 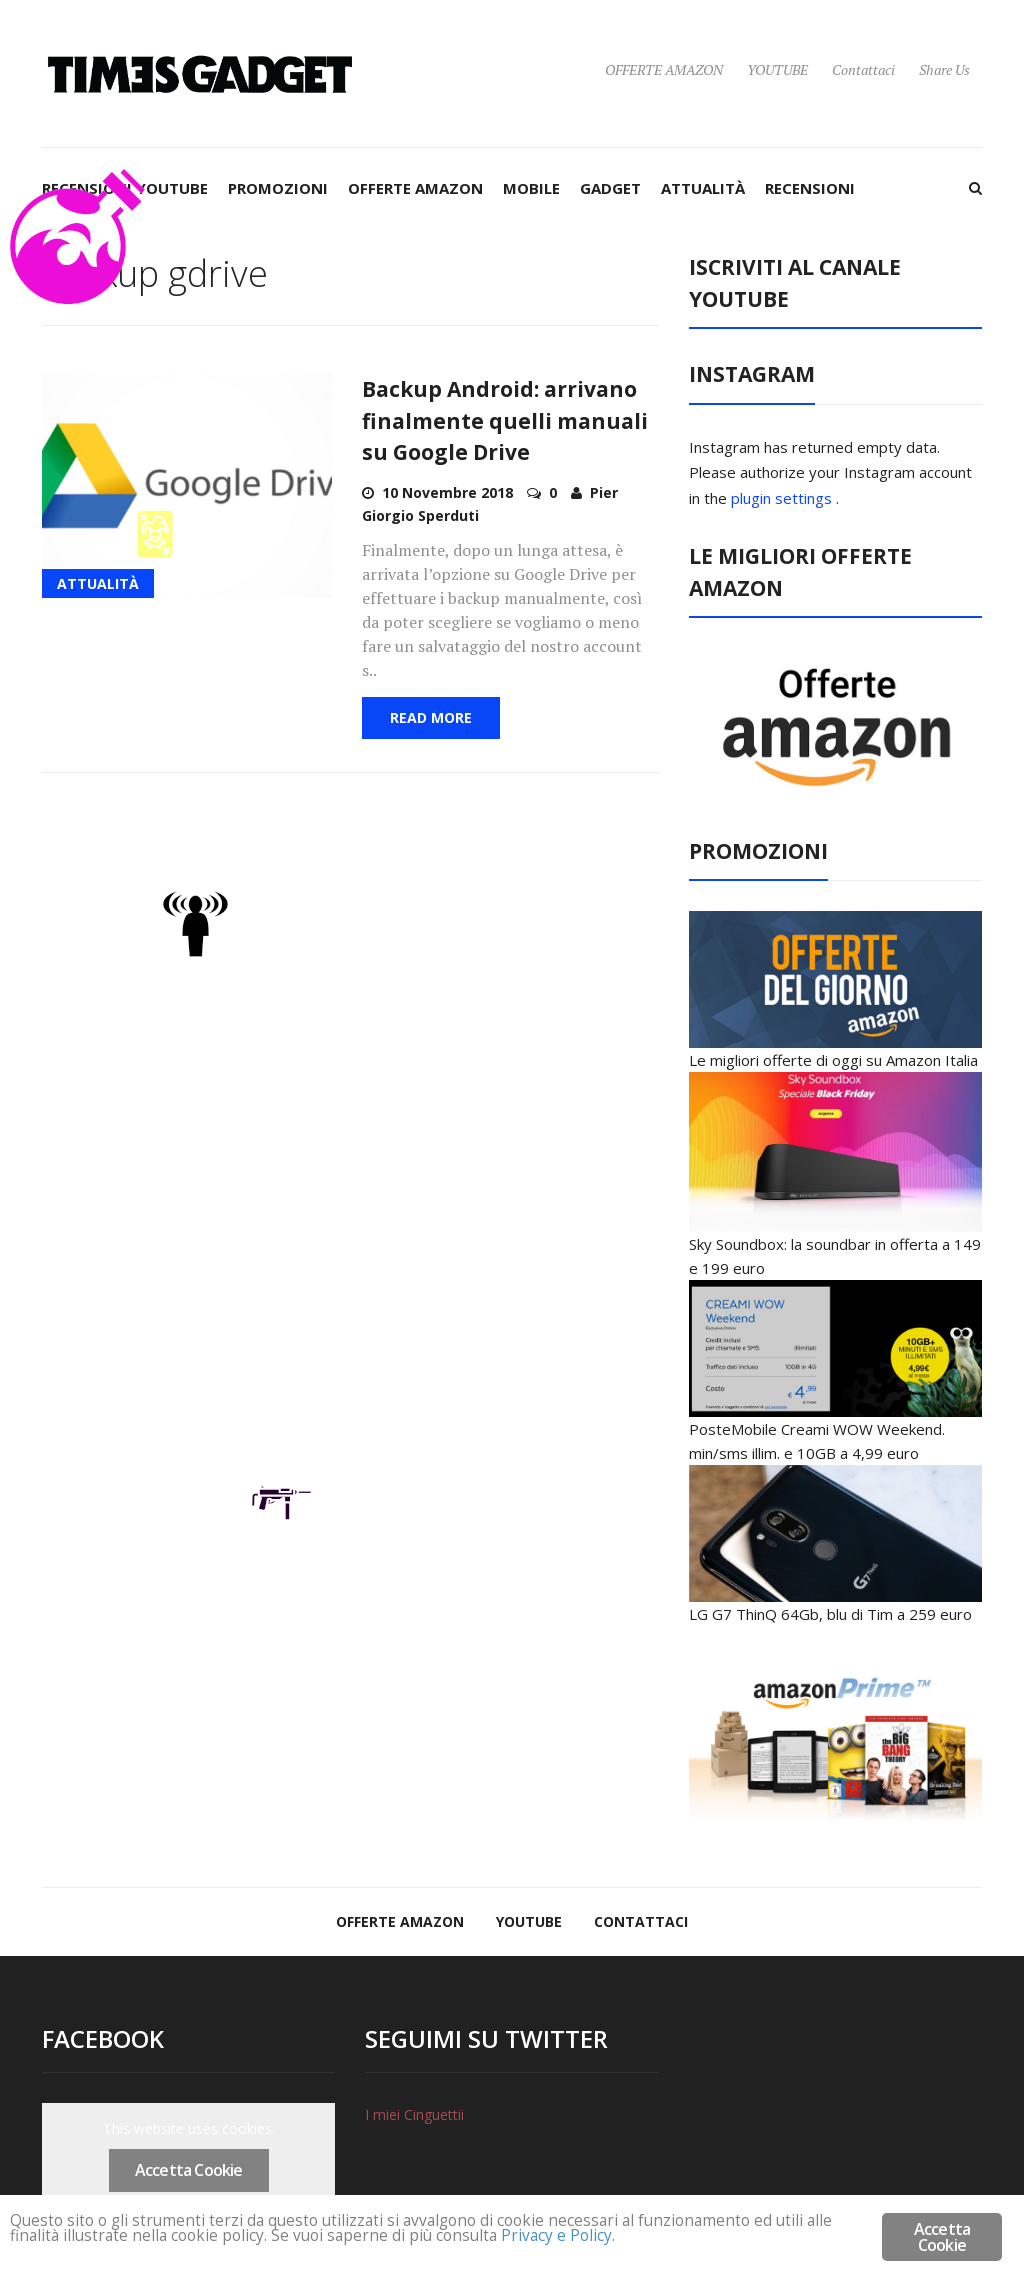 What do you see at coordinates (195, 924) in the screenshot?
I see `indicates active awareness or alert mode` at bounding box center [195, 924].